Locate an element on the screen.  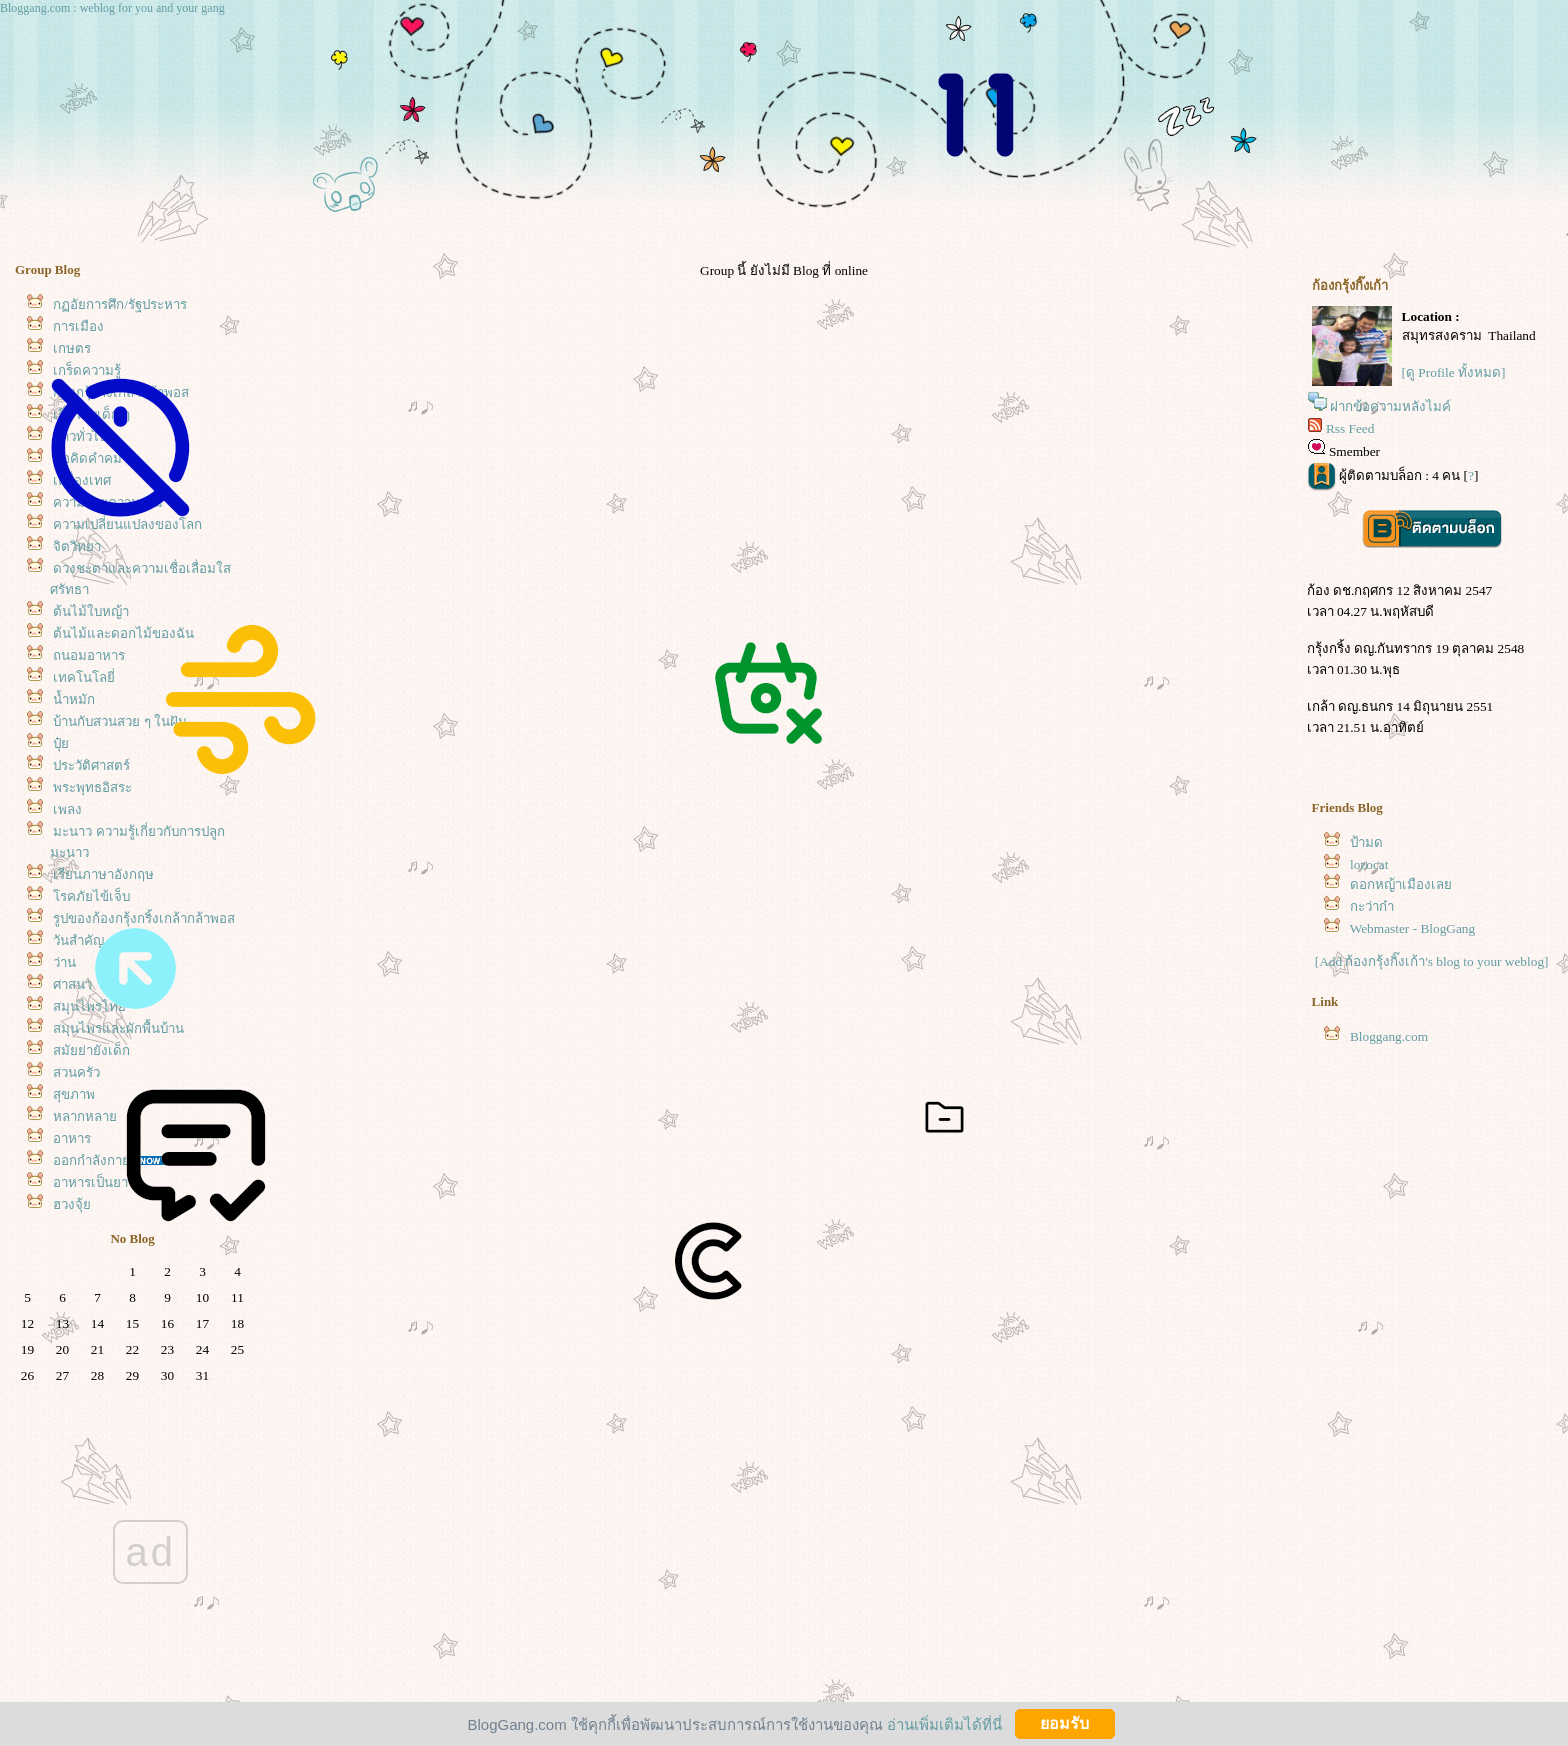
indicates item number 11 in a list or sequence is located at coordinates (980, 115).